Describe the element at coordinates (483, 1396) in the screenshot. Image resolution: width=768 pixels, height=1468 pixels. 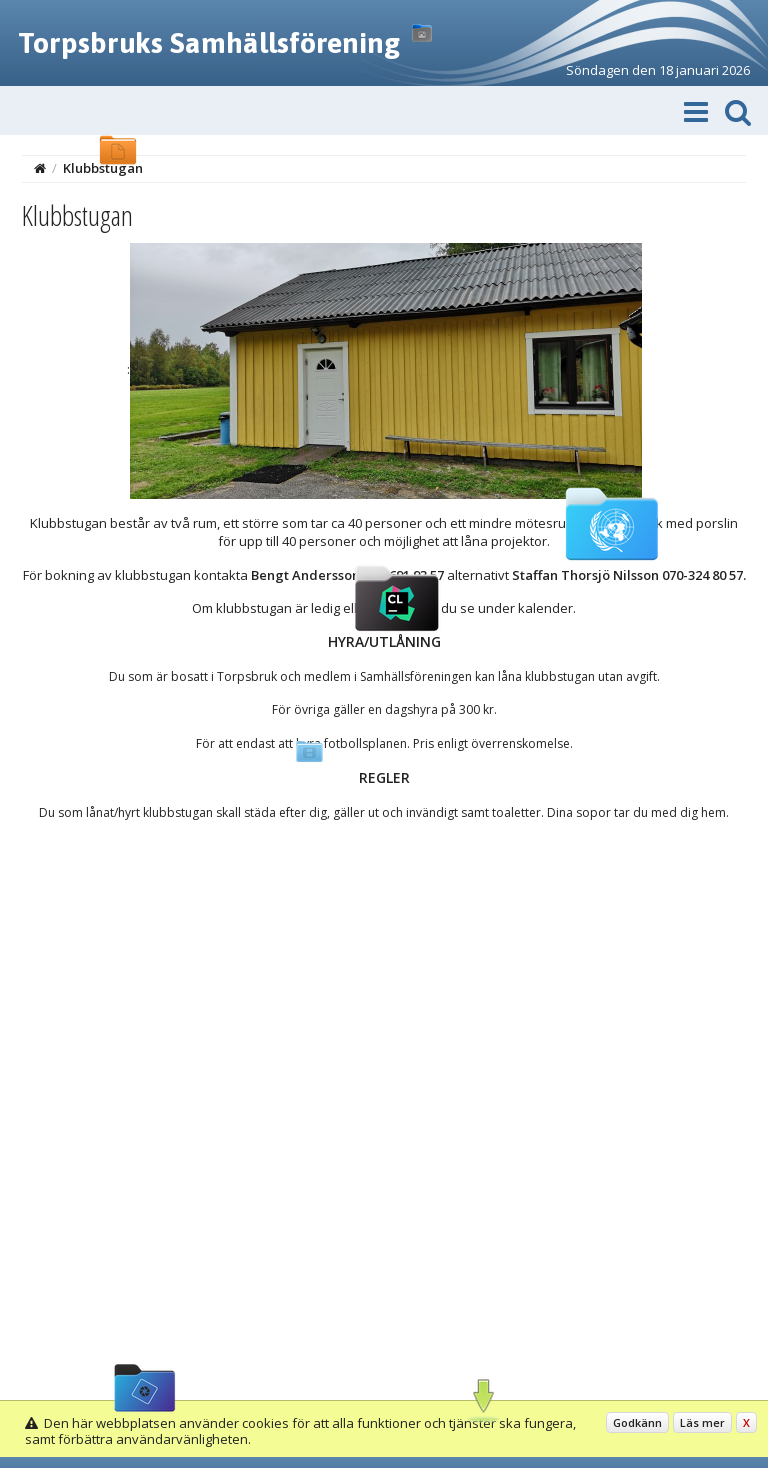
I see `save the current document` at that location.